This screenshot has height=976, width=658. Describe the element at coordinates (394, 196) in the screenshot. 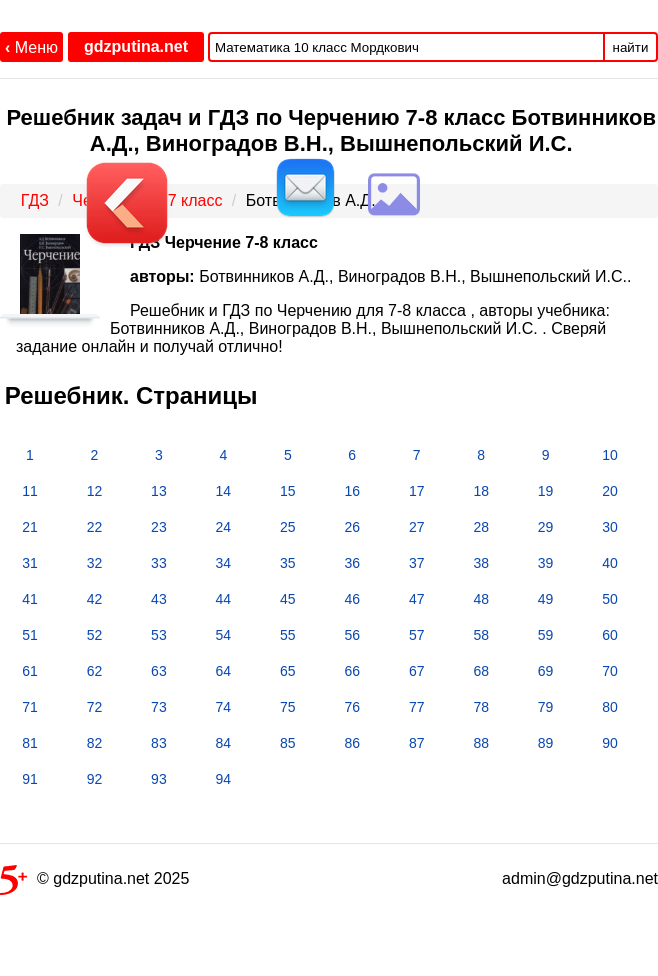

I see `preview image or photo settings` at that location.